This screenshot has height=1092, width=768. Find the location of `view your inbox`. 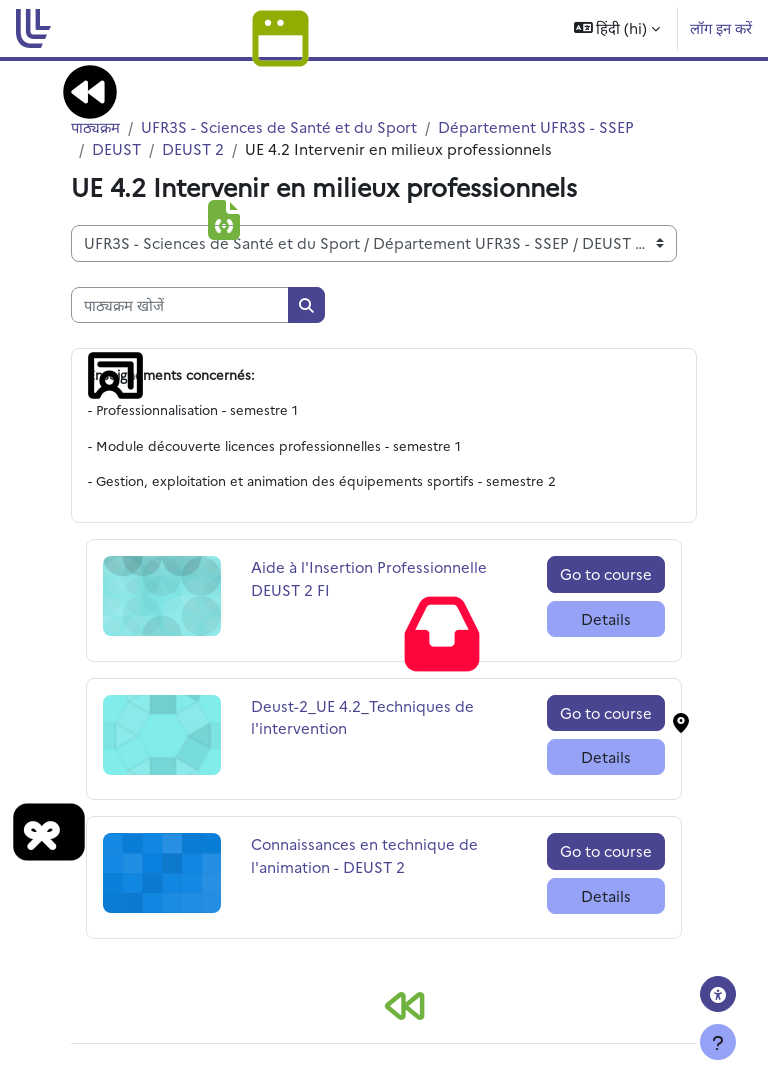

view your inbox is located at coordinates (442, 634).